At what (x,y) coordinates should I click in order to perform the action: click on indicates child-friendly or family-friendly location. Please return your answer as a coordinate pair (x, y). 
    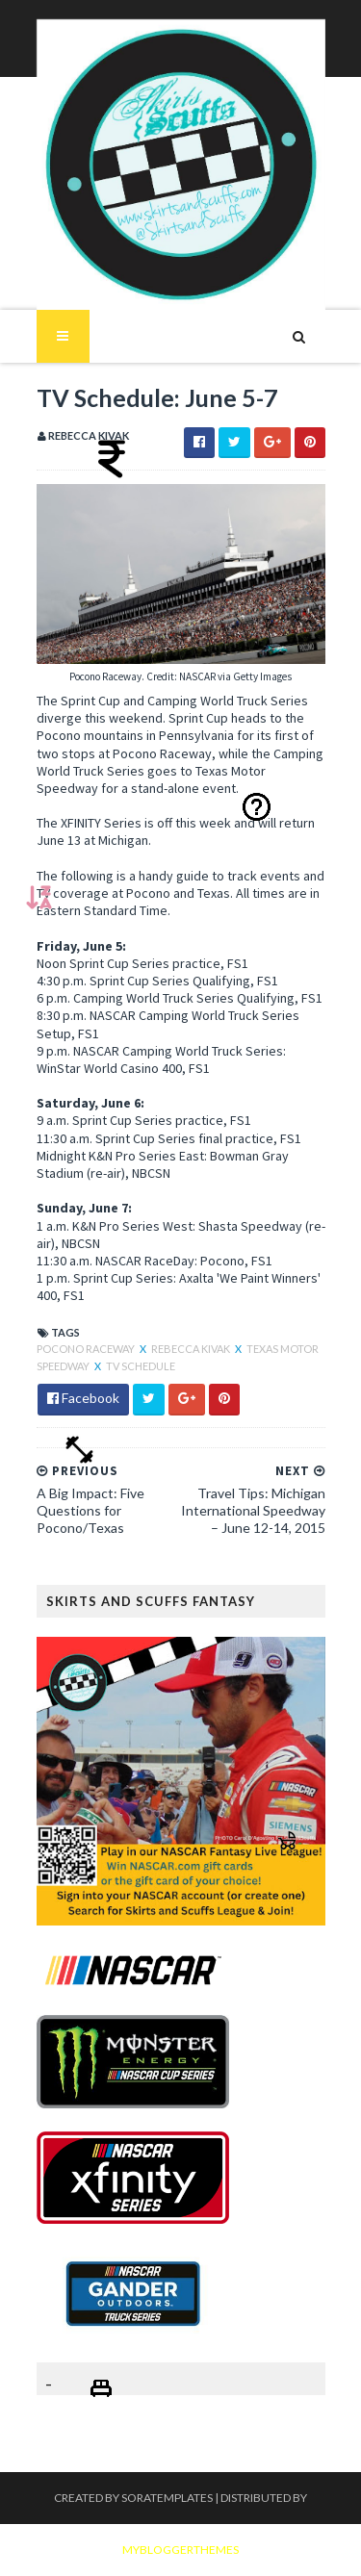
    Looking at the image, I should click on (287, 1840).